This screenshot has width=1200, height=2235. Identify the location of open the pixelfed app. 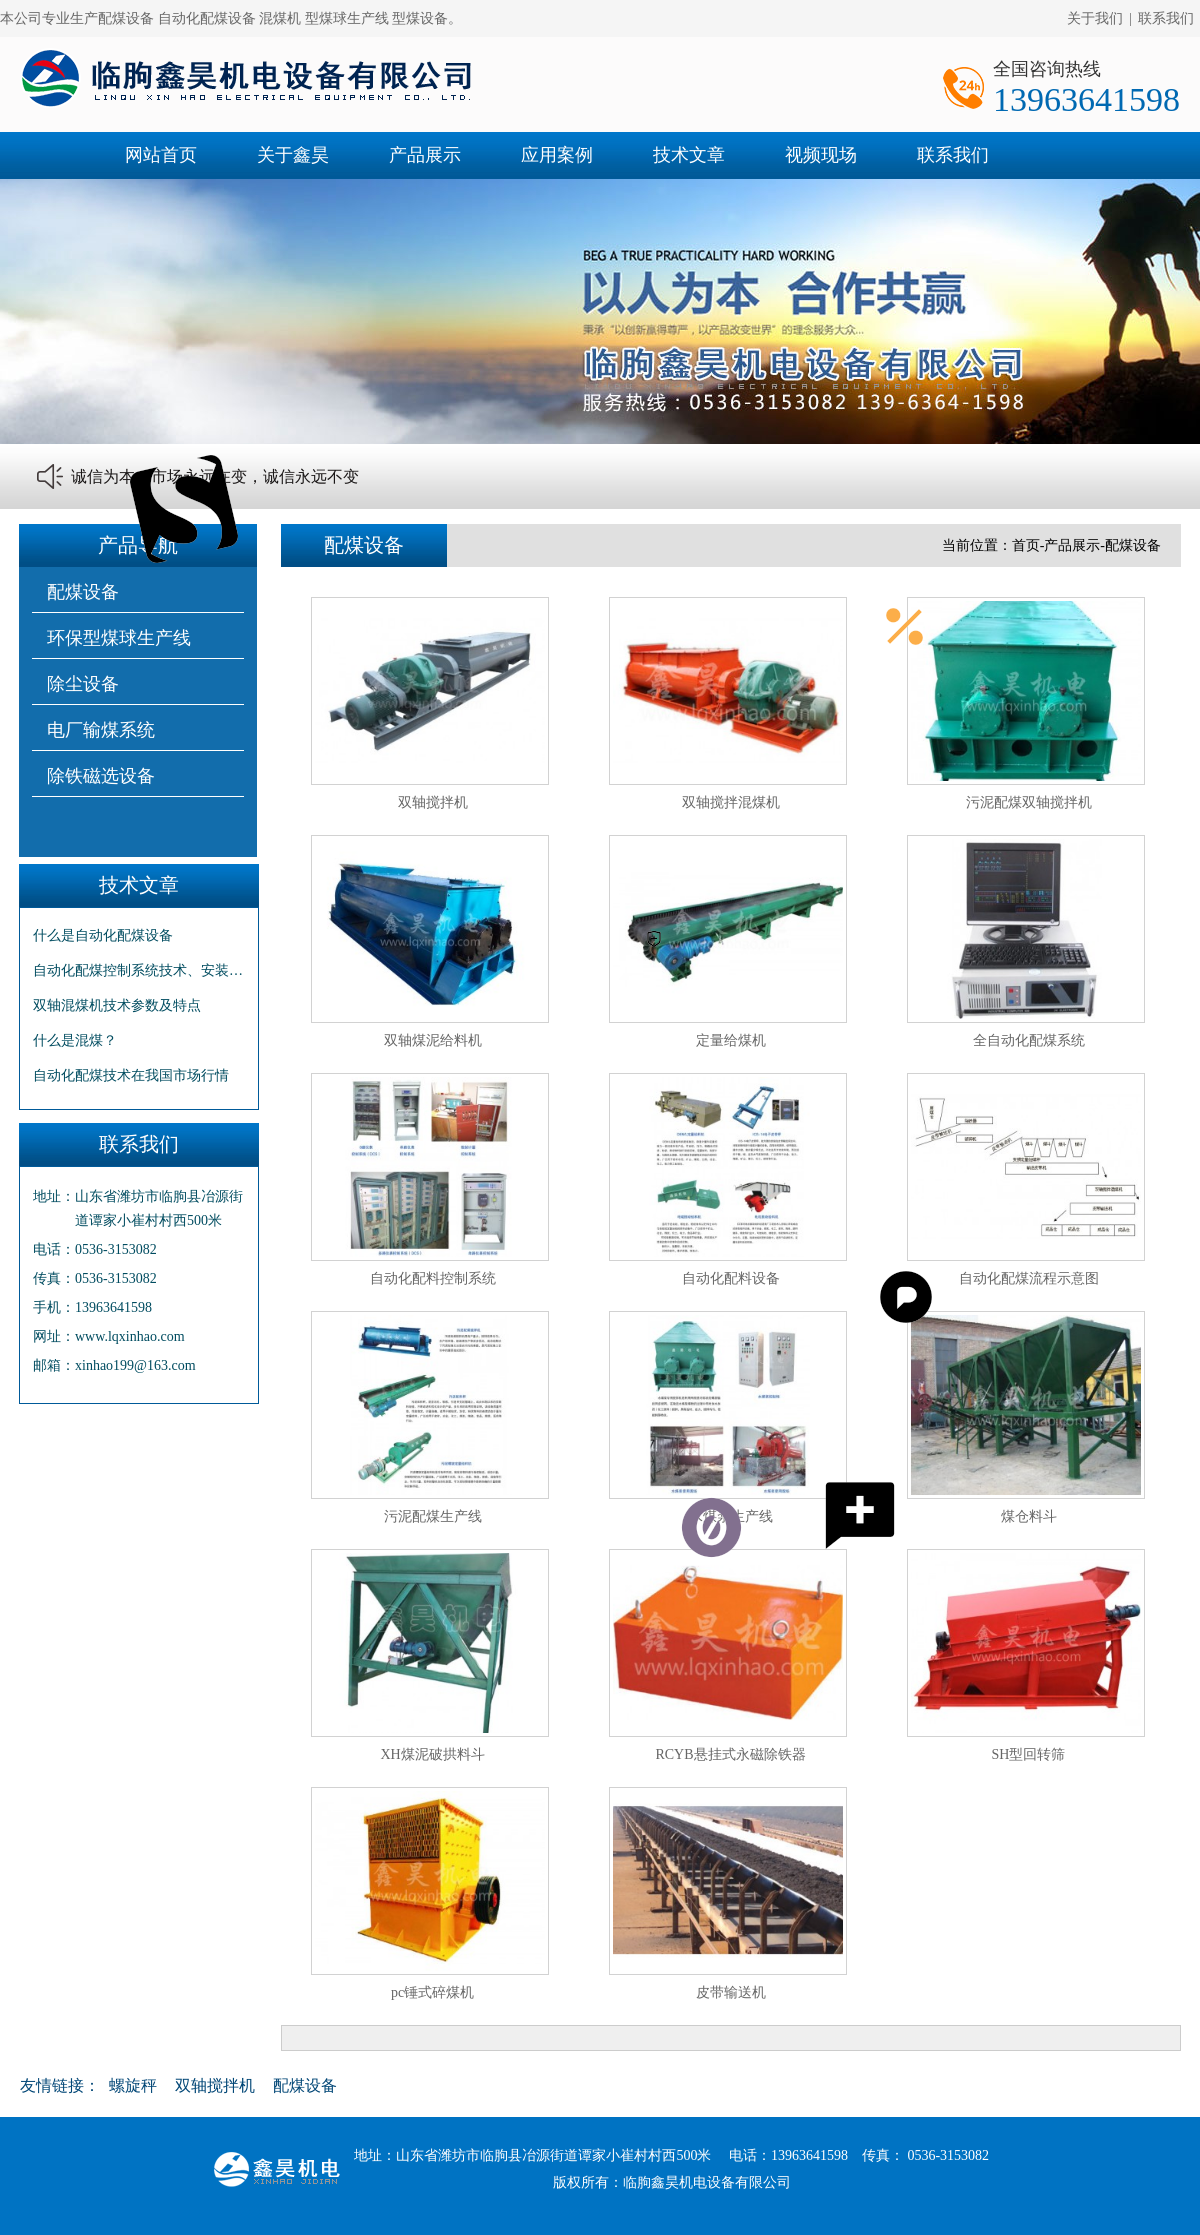
(906, 1297).